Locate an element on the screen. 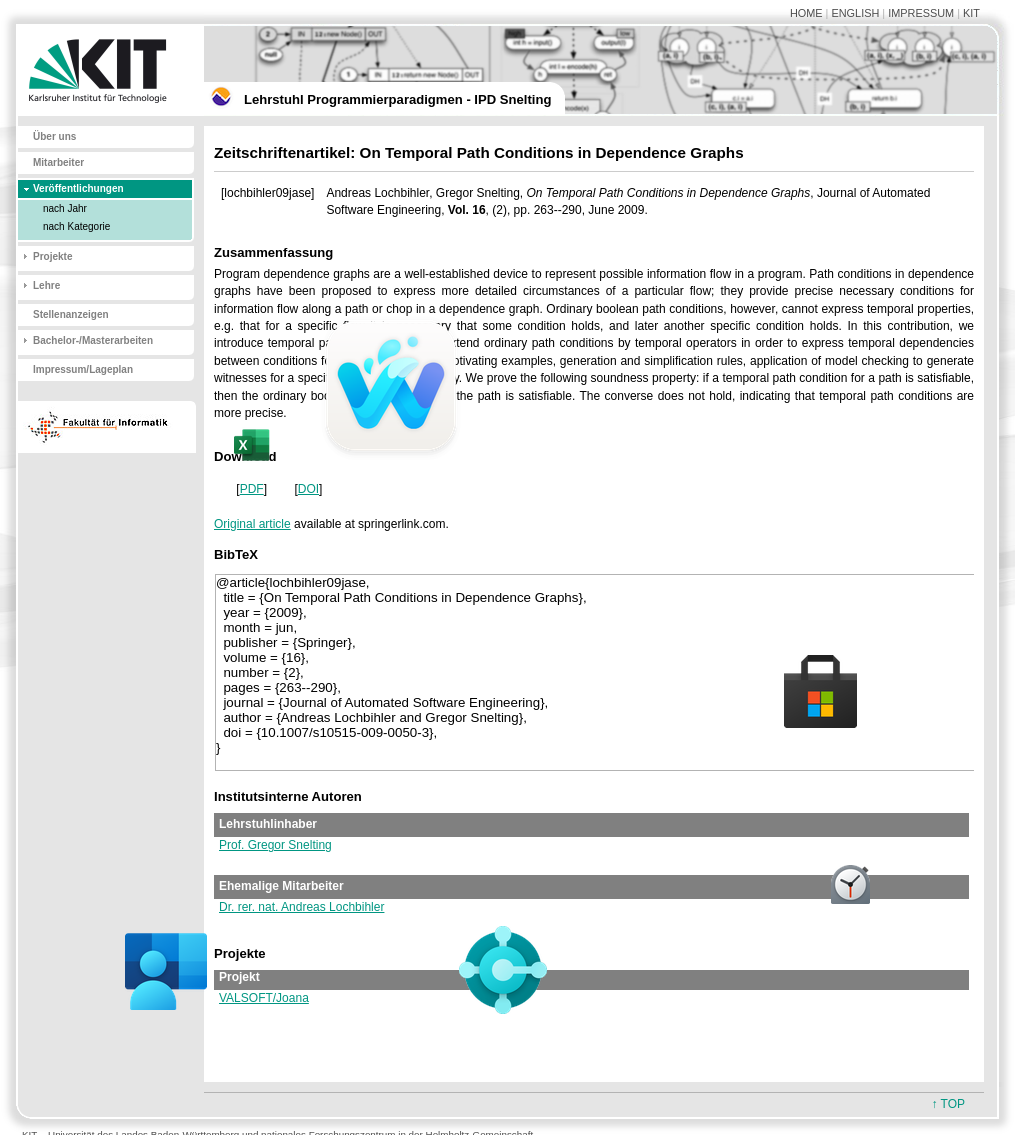 This screenshot has height=1135, width=1015. open the Microsoft Store app is located at coordinates (820, 691).